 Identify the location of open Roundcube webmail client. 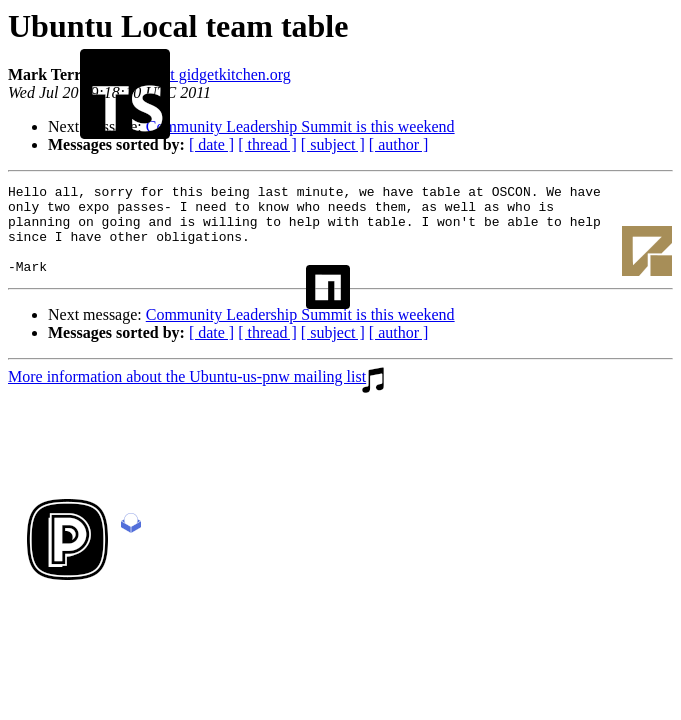
(131, 523).